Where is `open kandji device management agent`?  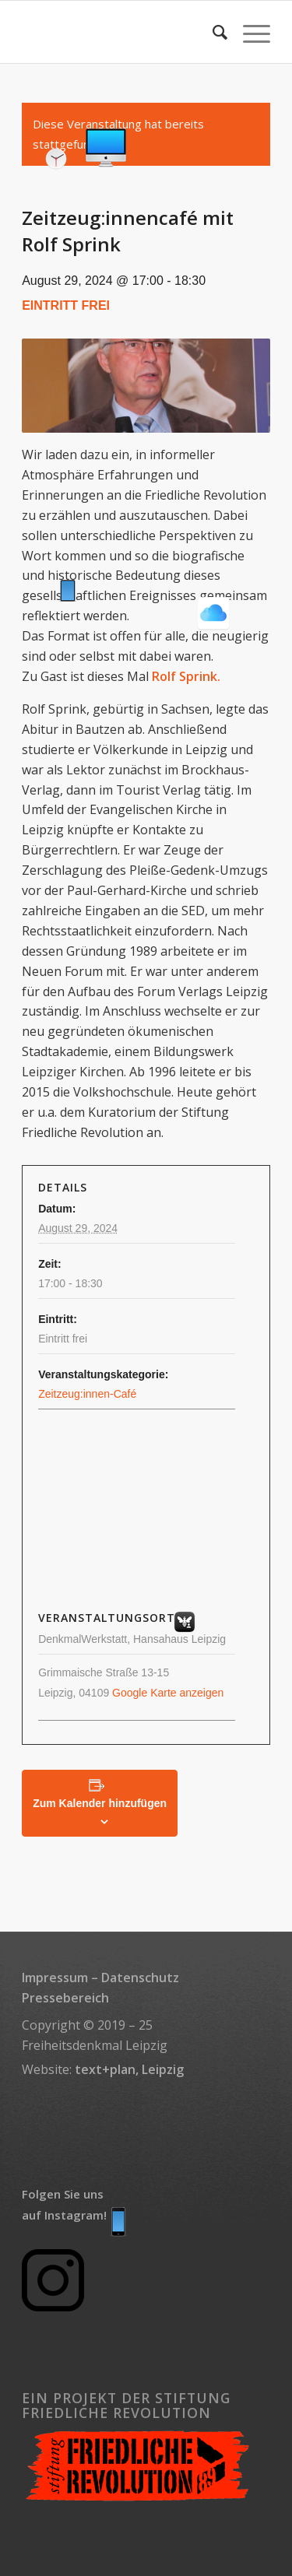 open kandji device management agent is located at coordinates (185, 1622).